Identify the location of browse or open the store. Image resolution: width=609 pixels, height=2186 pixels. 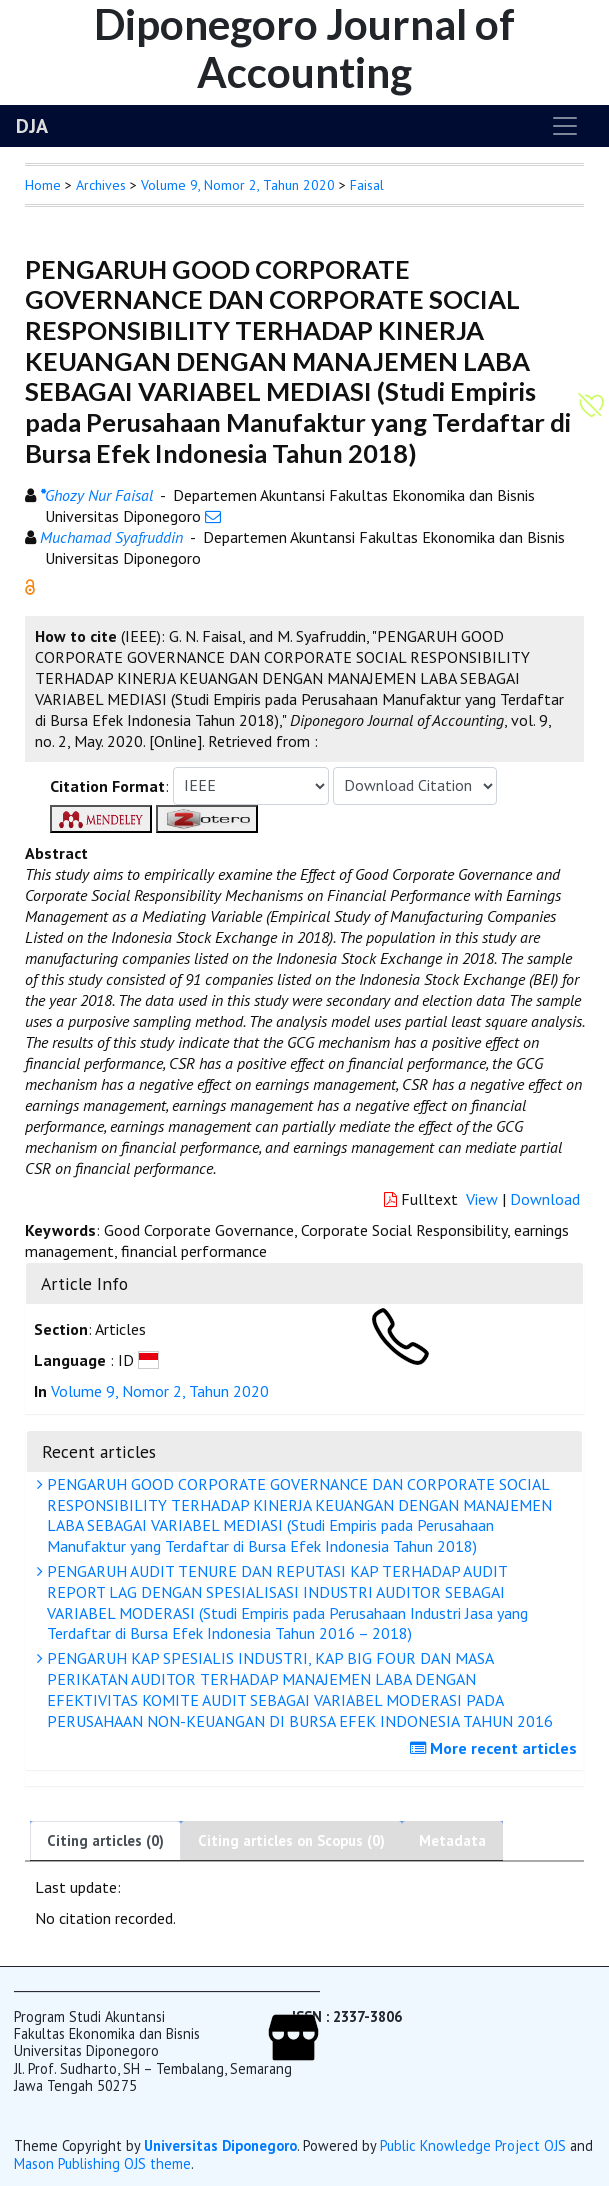
(293, 2037).